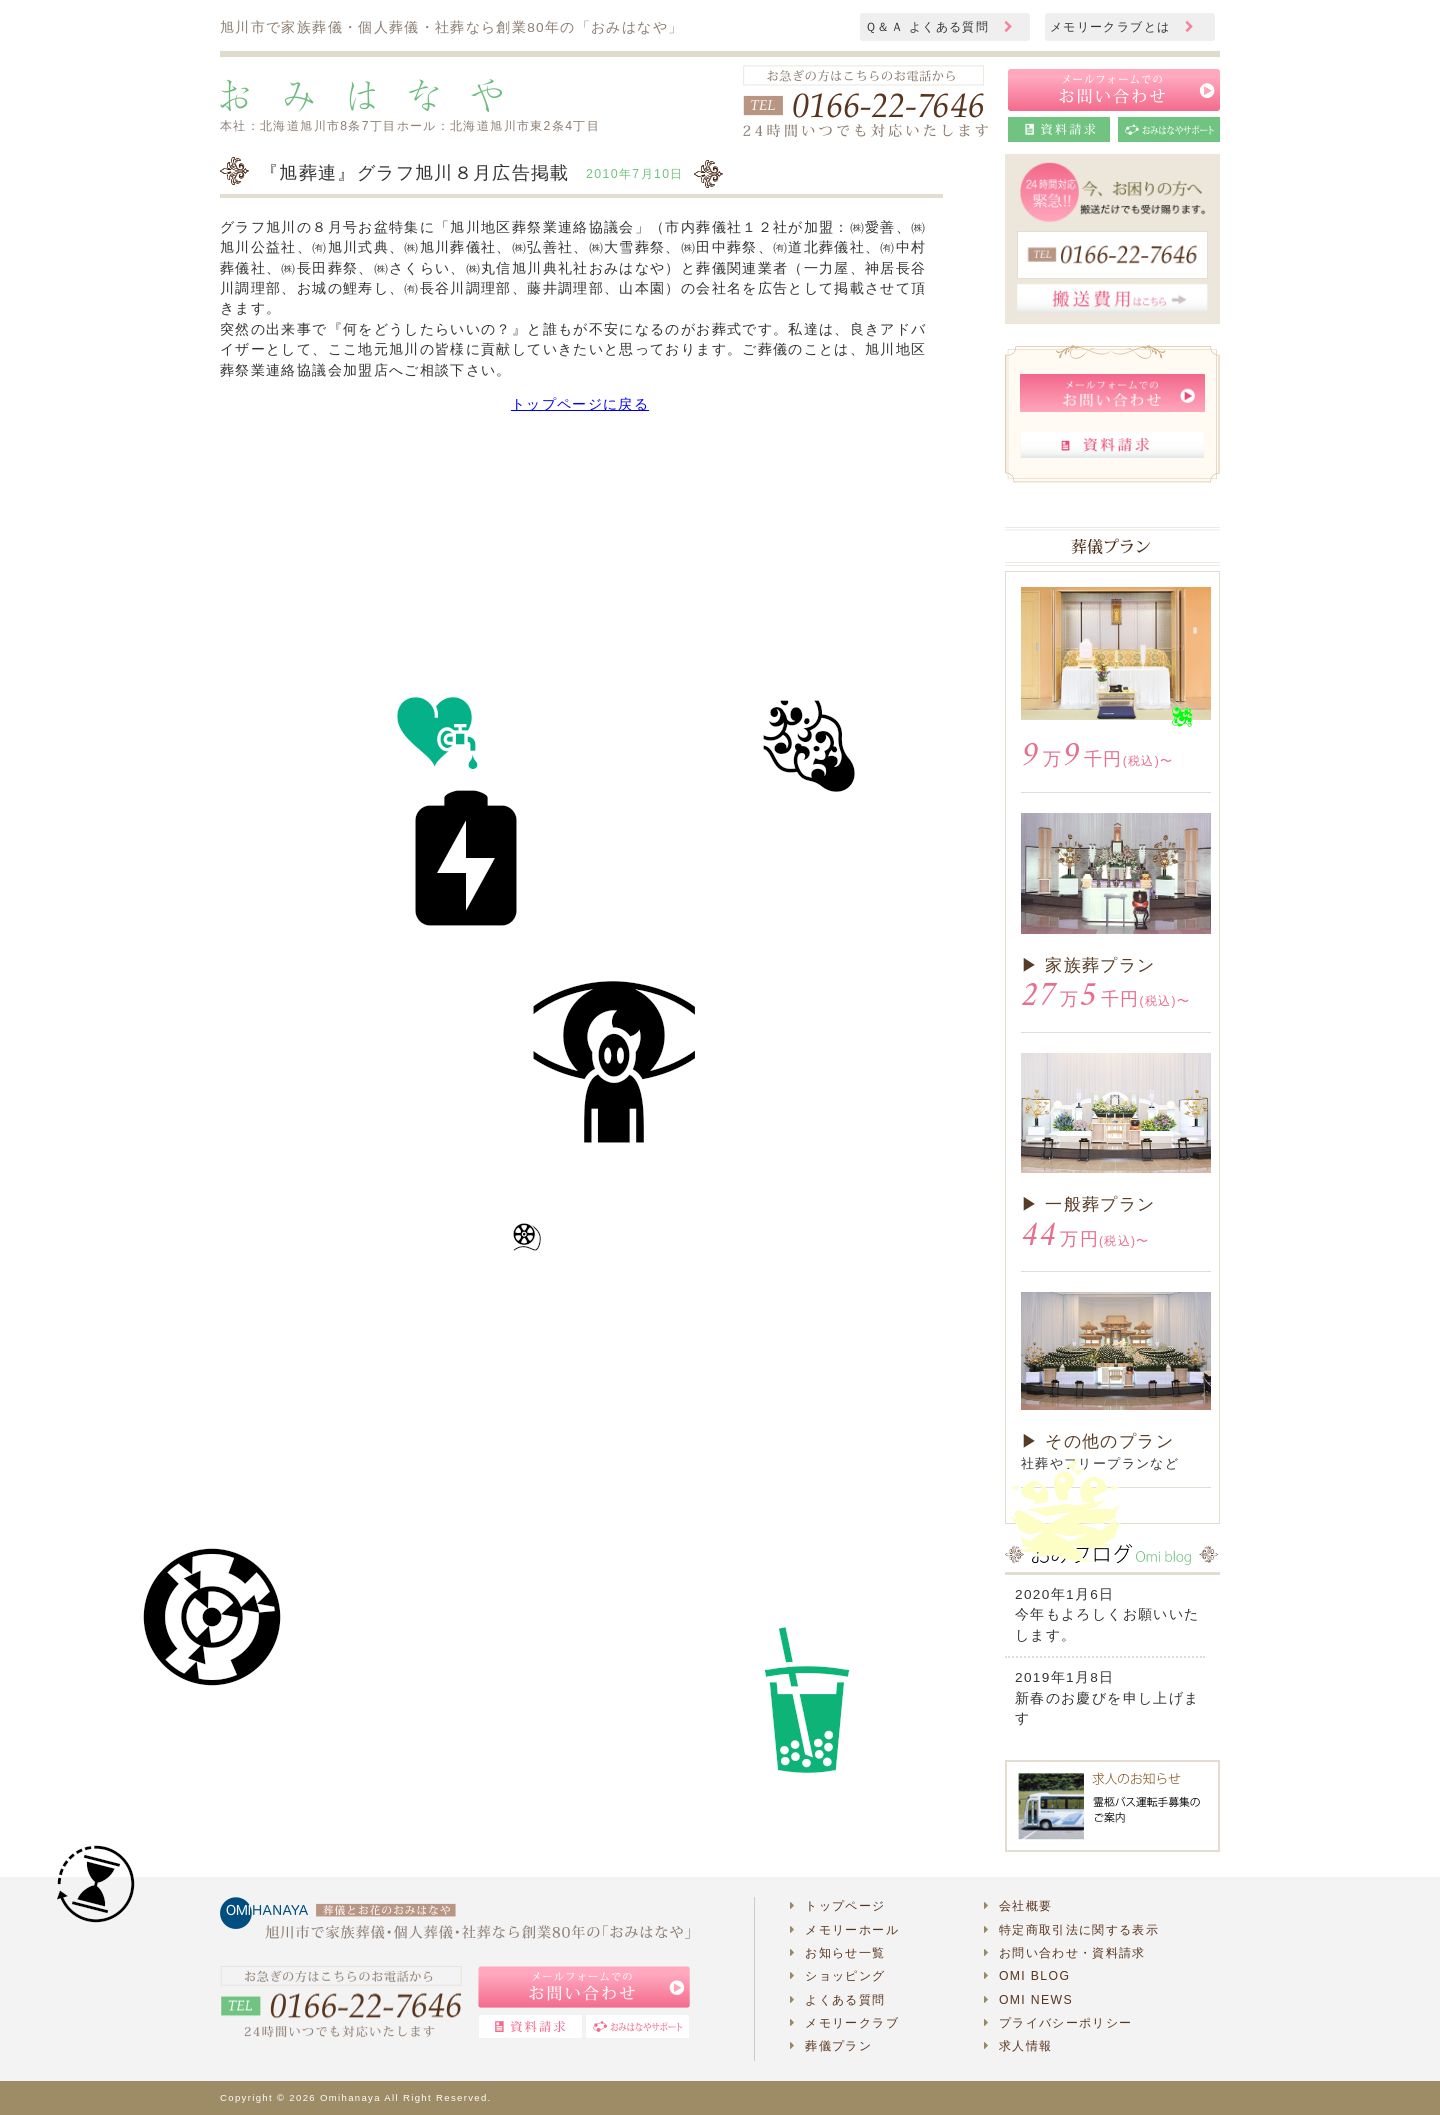  Describe the element at coordinates (614, 1062) in the screenshot. I see `indicates a paranoia or anxiety state in gameplay` at that location.